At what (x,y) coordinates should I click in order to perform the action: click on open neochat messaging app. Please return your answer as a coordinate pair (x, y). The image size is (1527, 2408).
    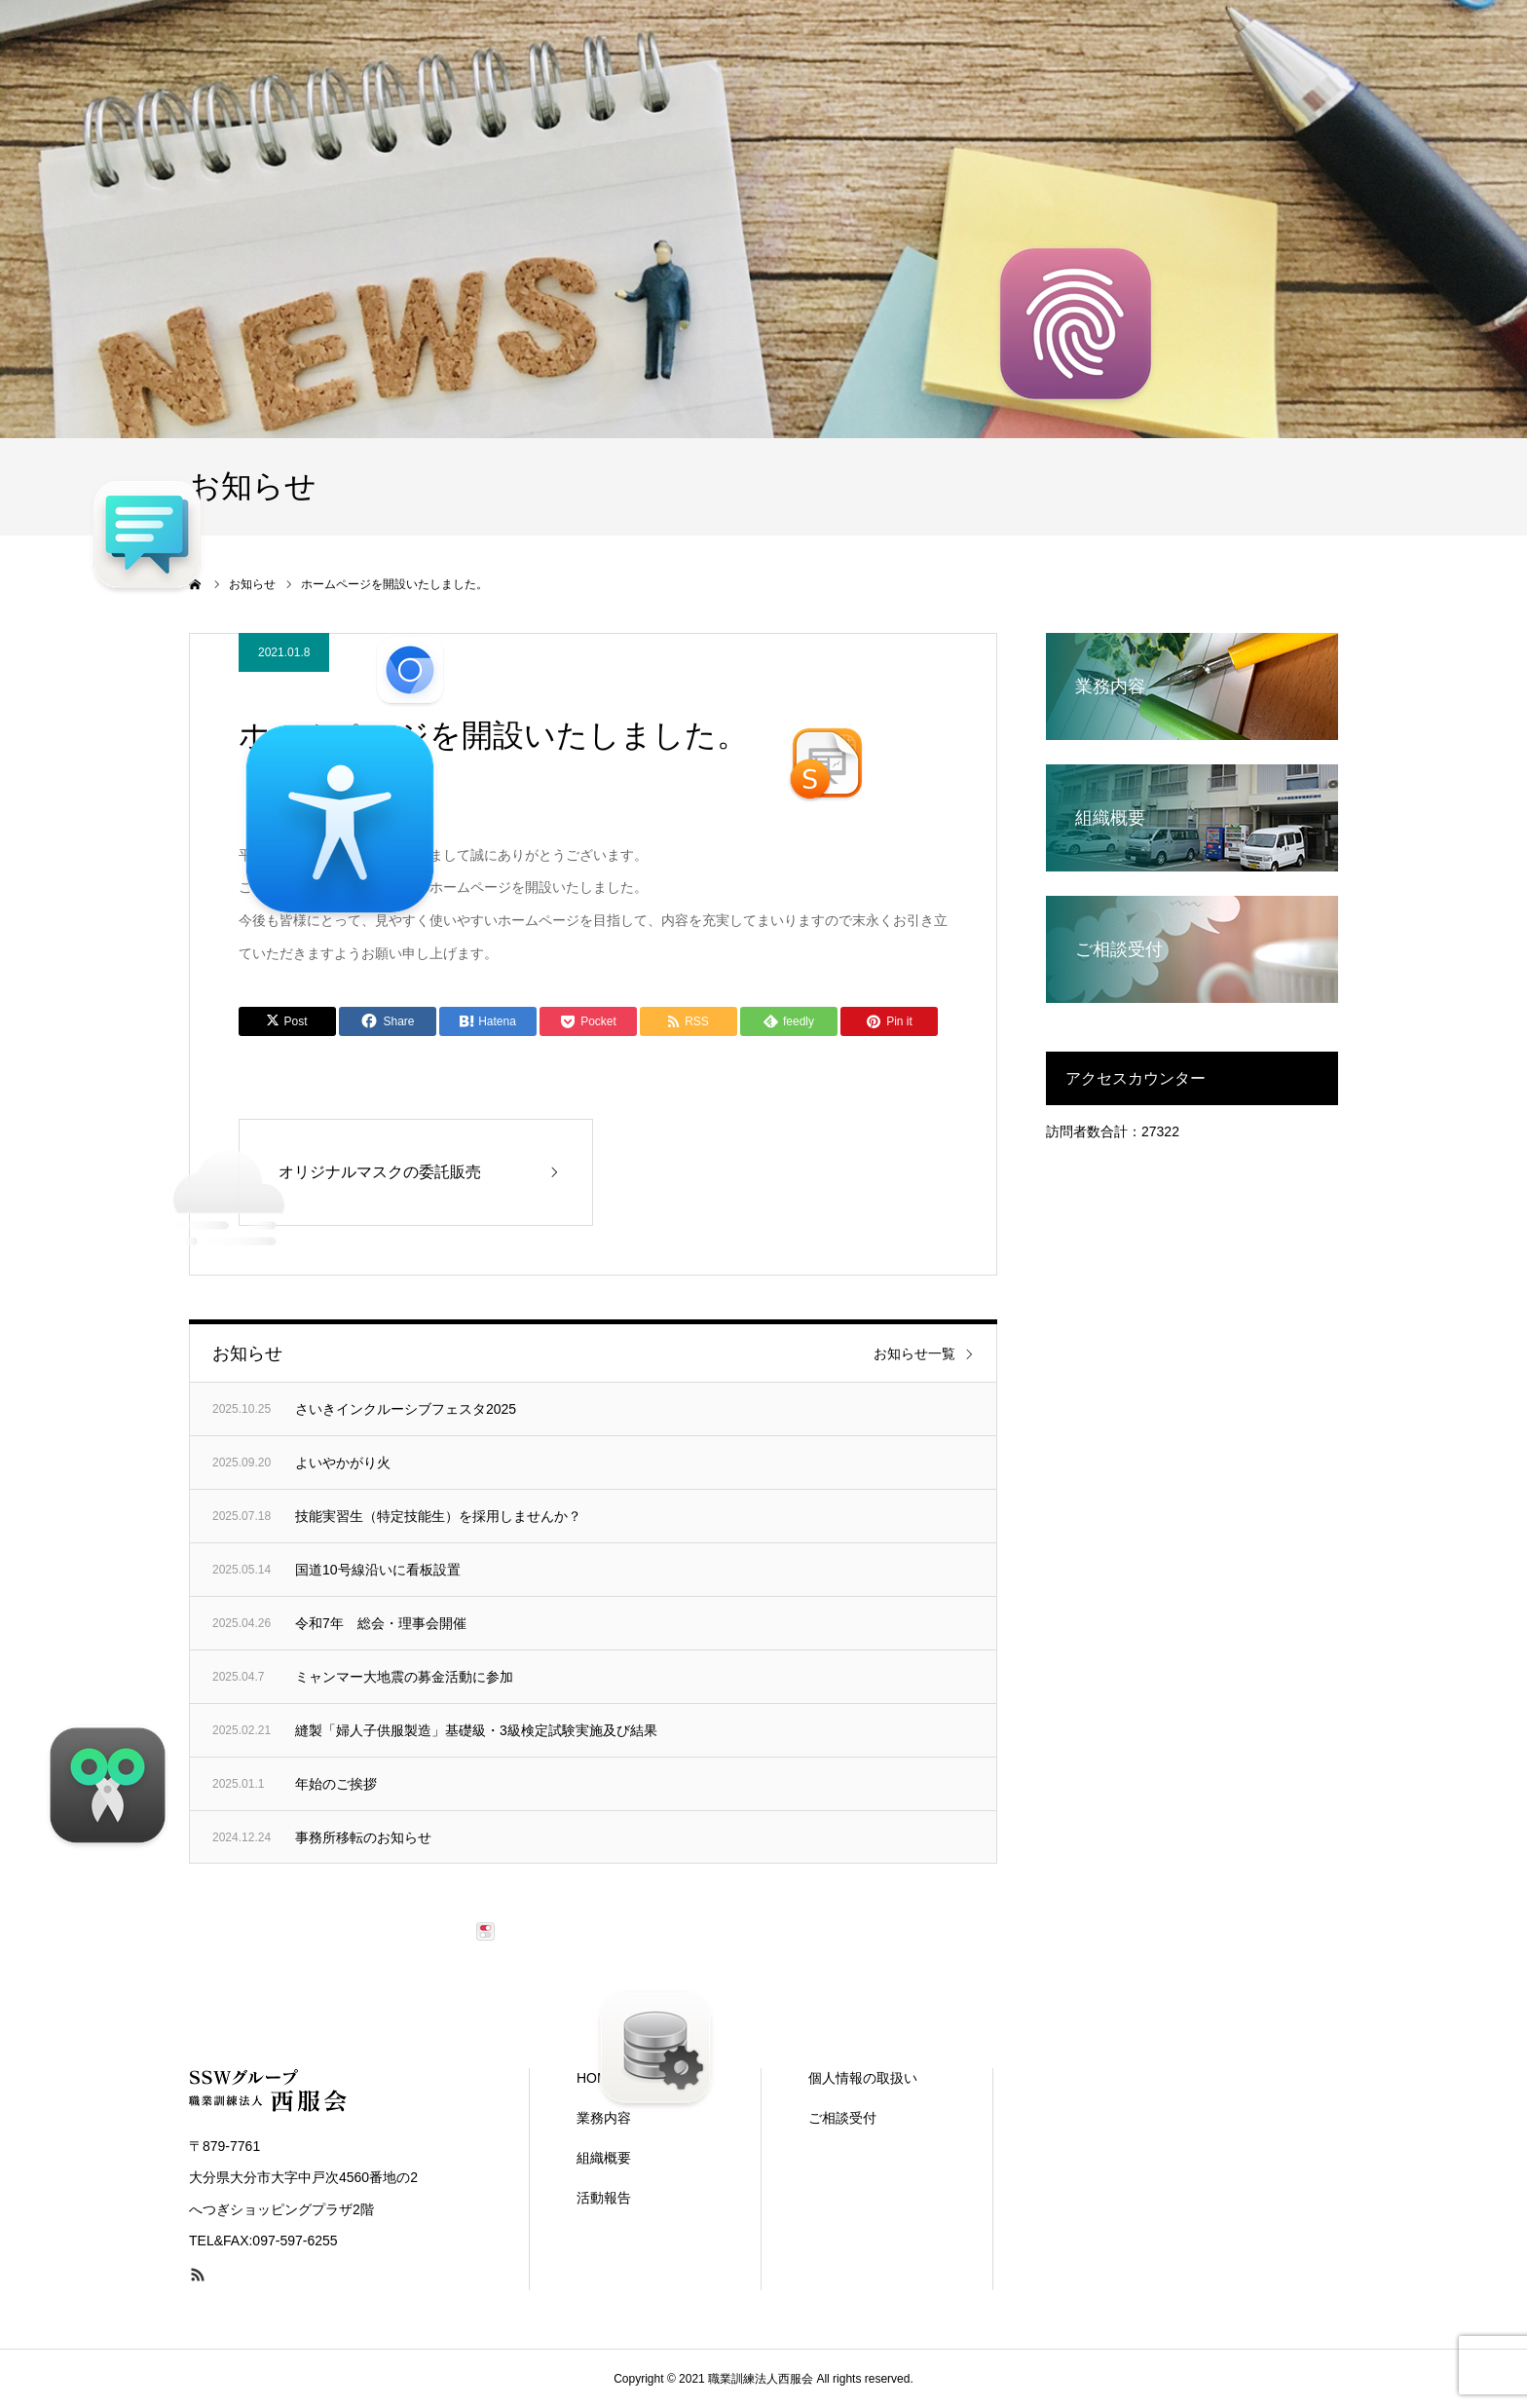
    Looking at the image, I should click on (147, 535).